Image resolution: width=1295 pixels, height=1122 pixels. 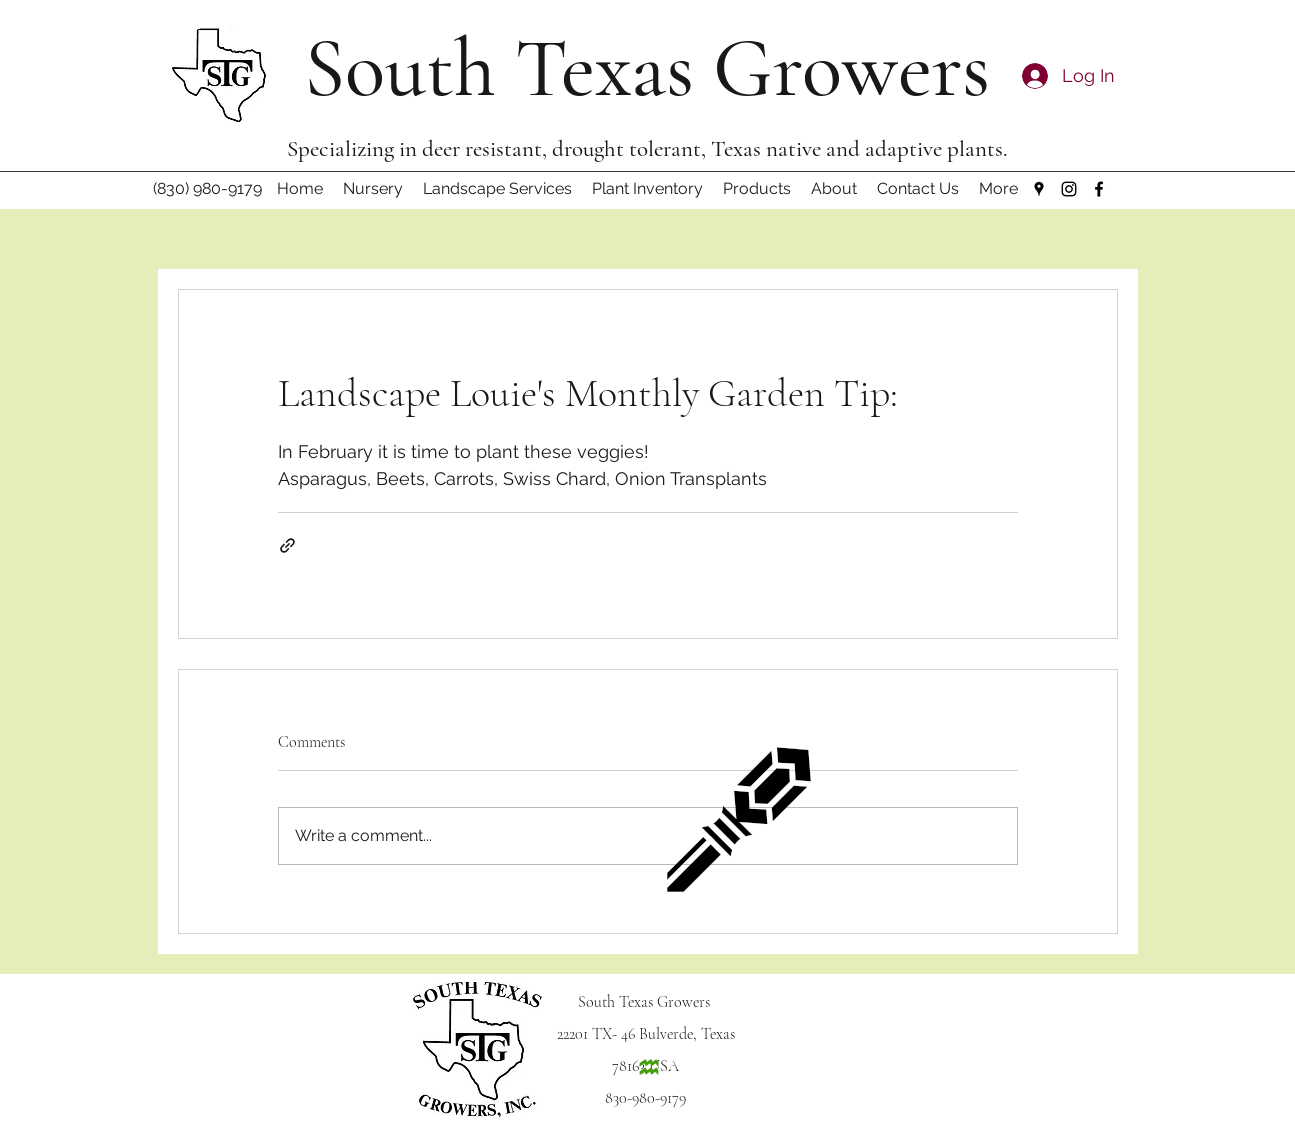 I want to click on cast a spell or use magic ability, so click(x=740, y=819).